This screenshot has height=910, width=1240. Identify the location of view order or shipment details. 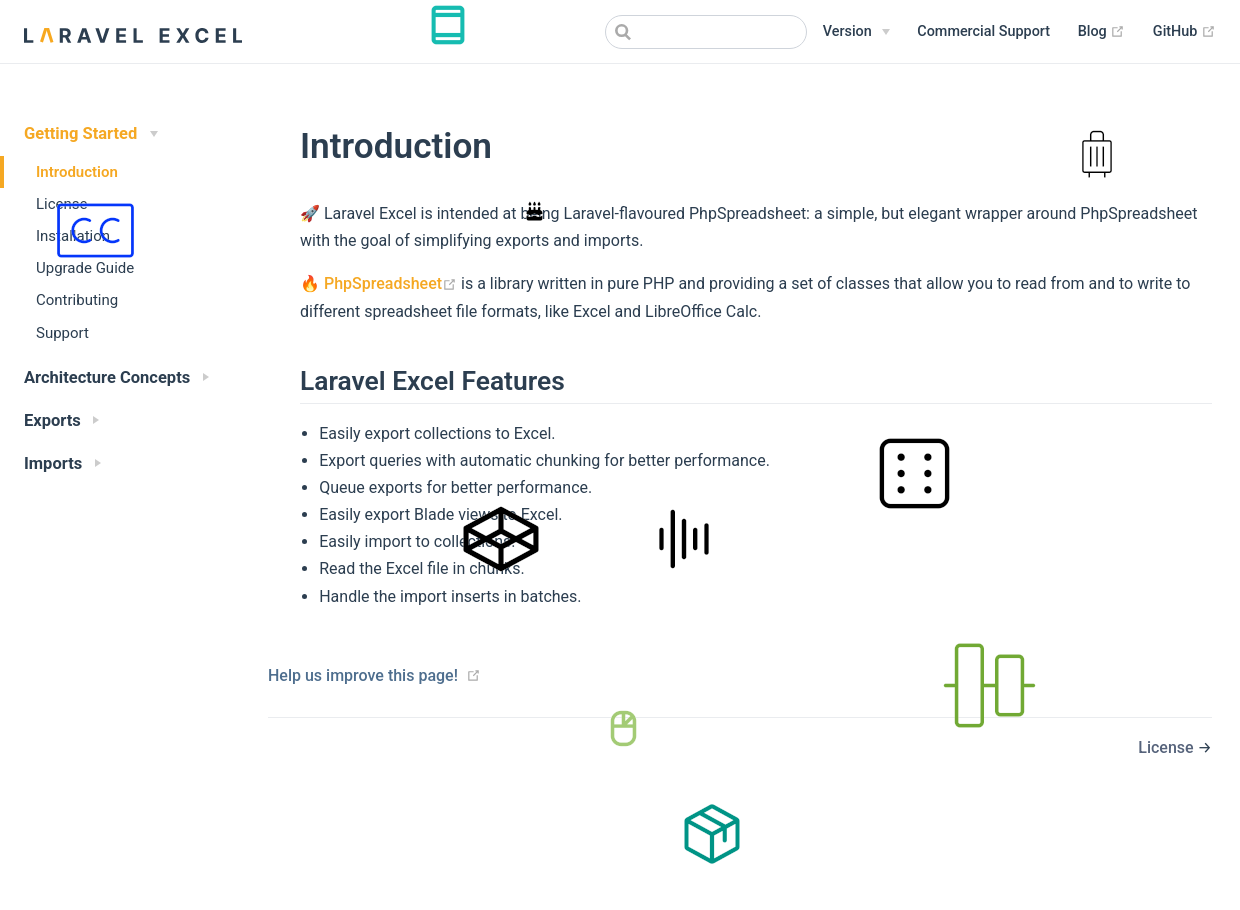
(712, 834).